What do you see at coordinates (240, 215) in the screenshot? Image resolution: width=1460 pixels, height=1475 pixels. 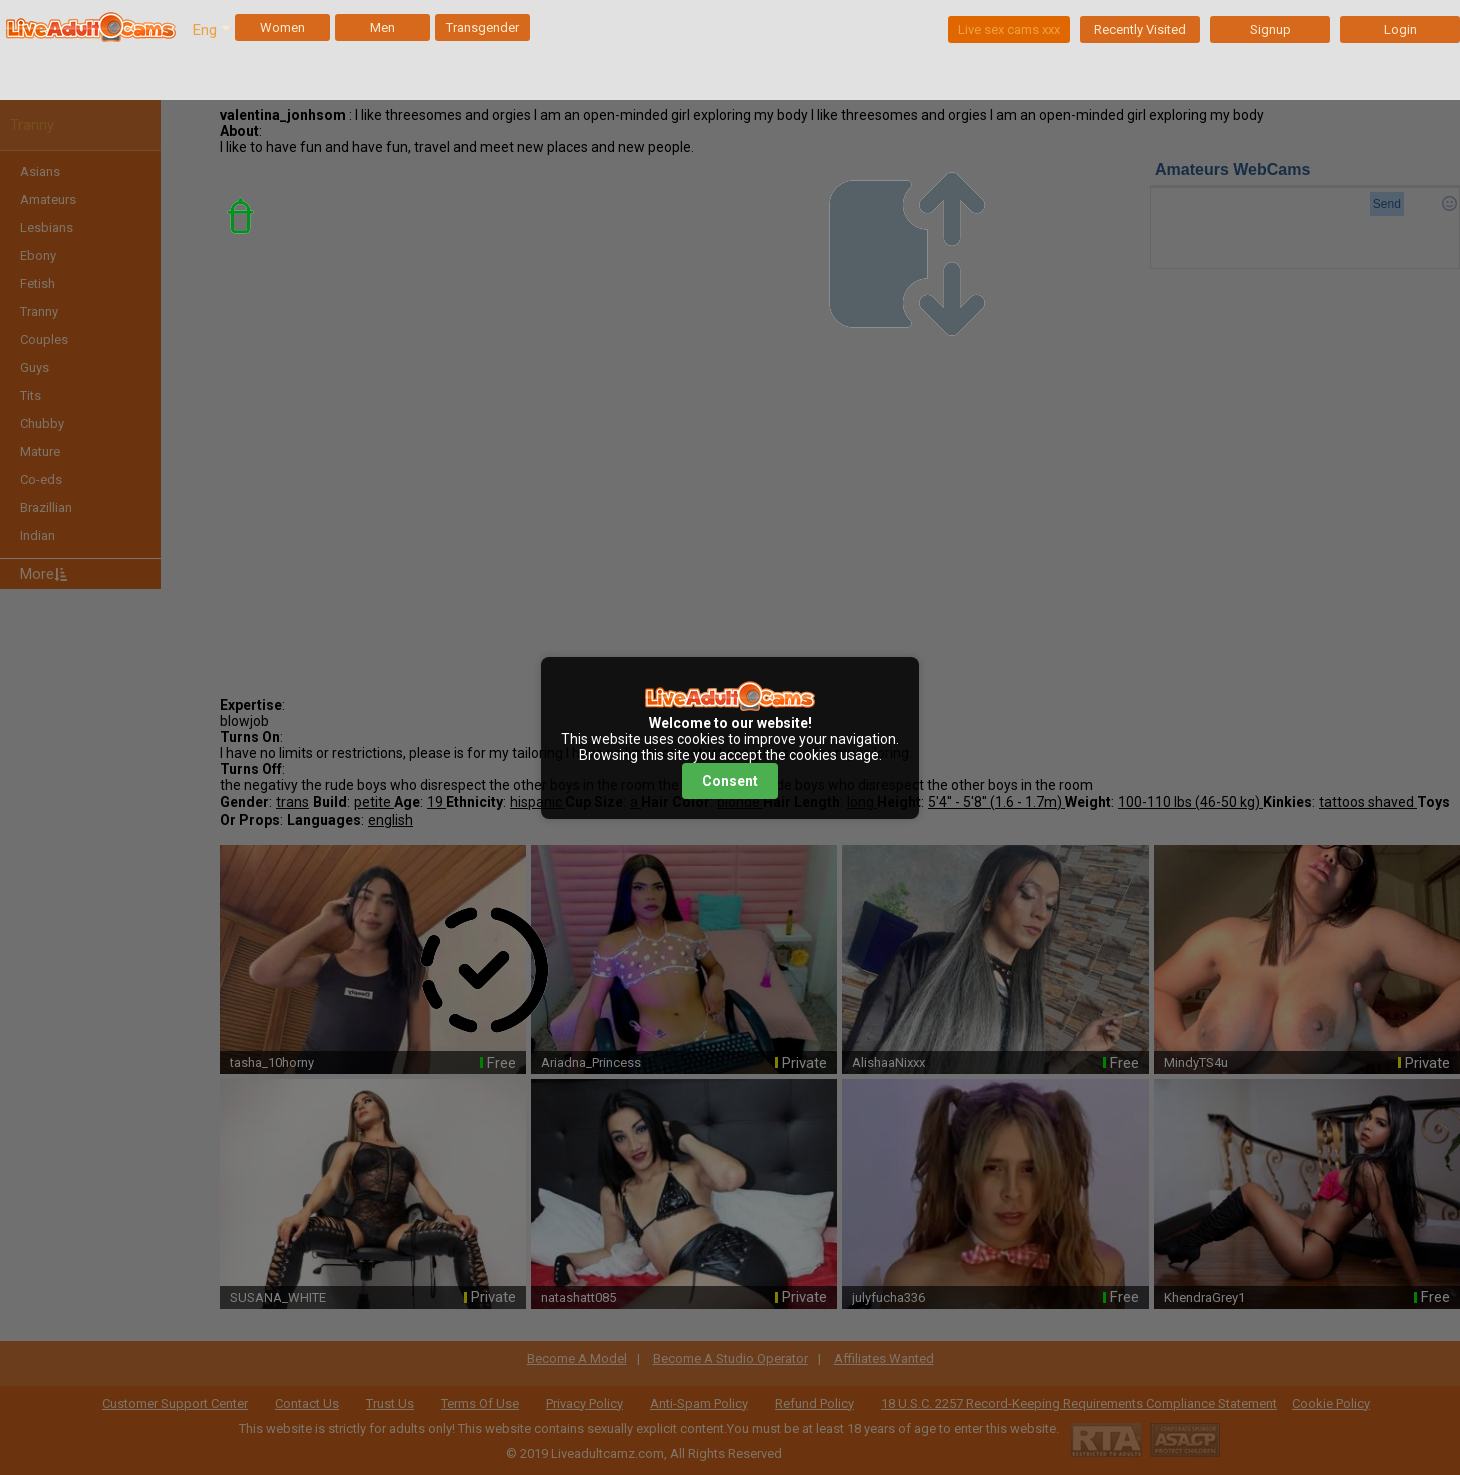 I see `access baby or infant care features` at bounding box center [240, 215].